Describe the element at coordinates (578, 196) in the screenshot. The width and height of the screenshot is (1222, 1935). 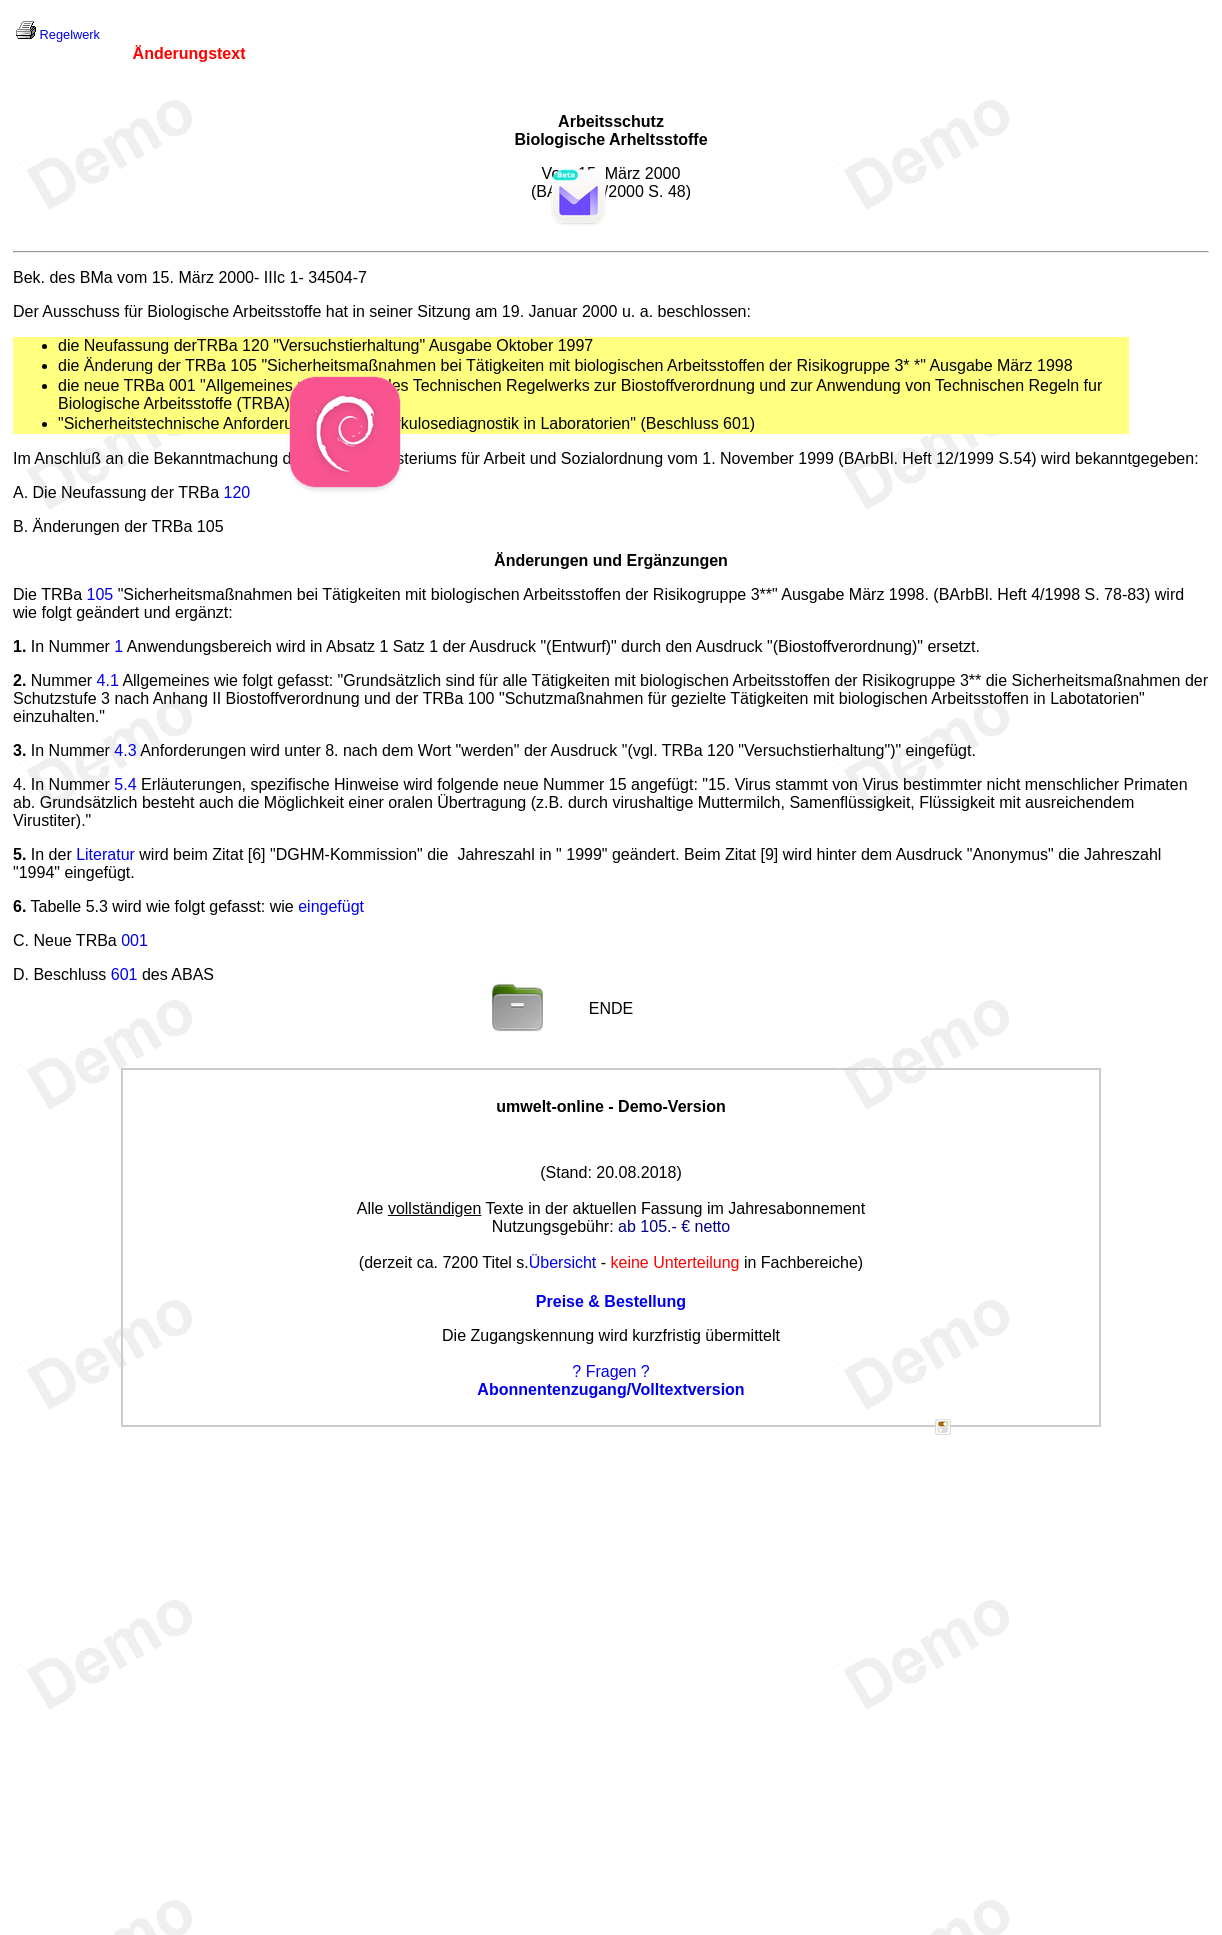
I see `open proton mail app` at that location.